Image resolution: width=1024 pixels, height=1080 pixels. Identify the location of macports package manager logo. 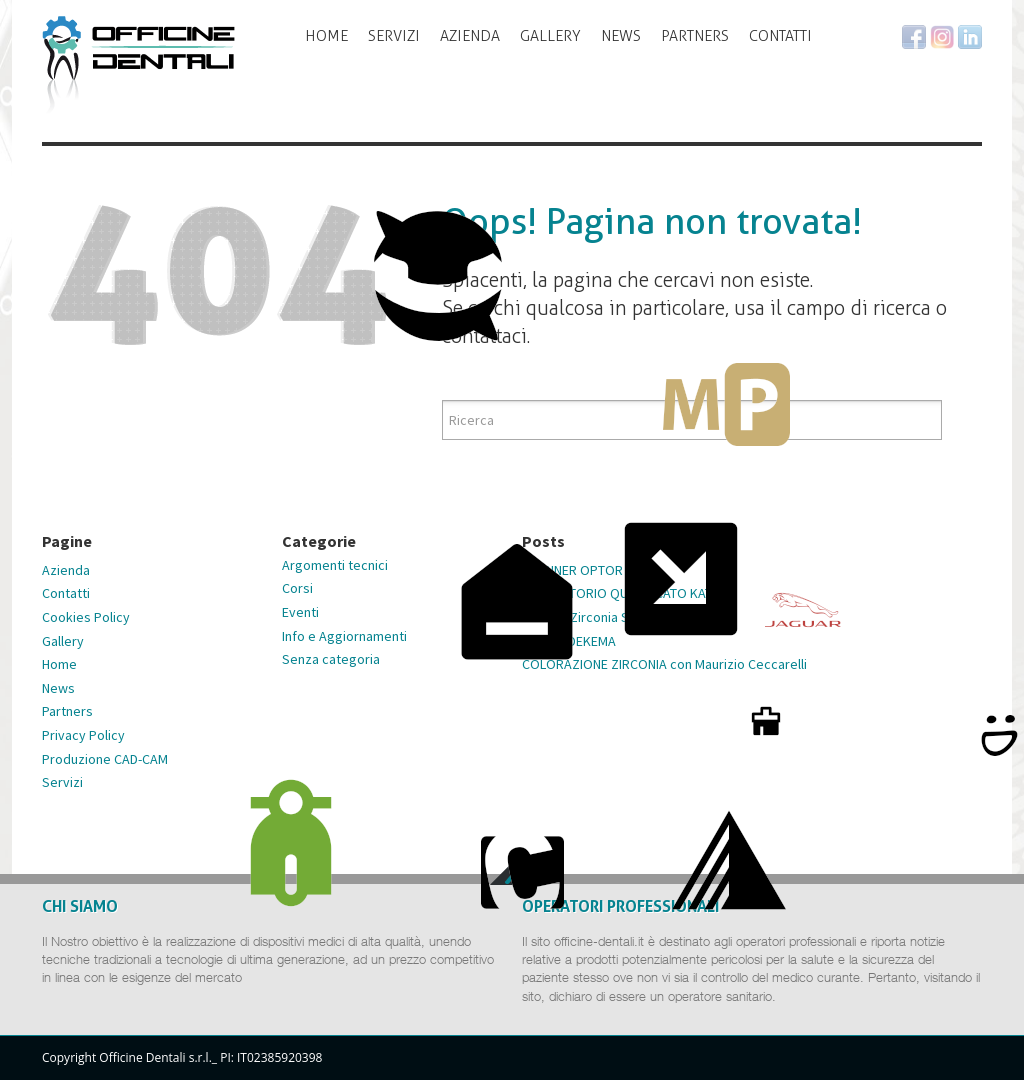
(726, 404).